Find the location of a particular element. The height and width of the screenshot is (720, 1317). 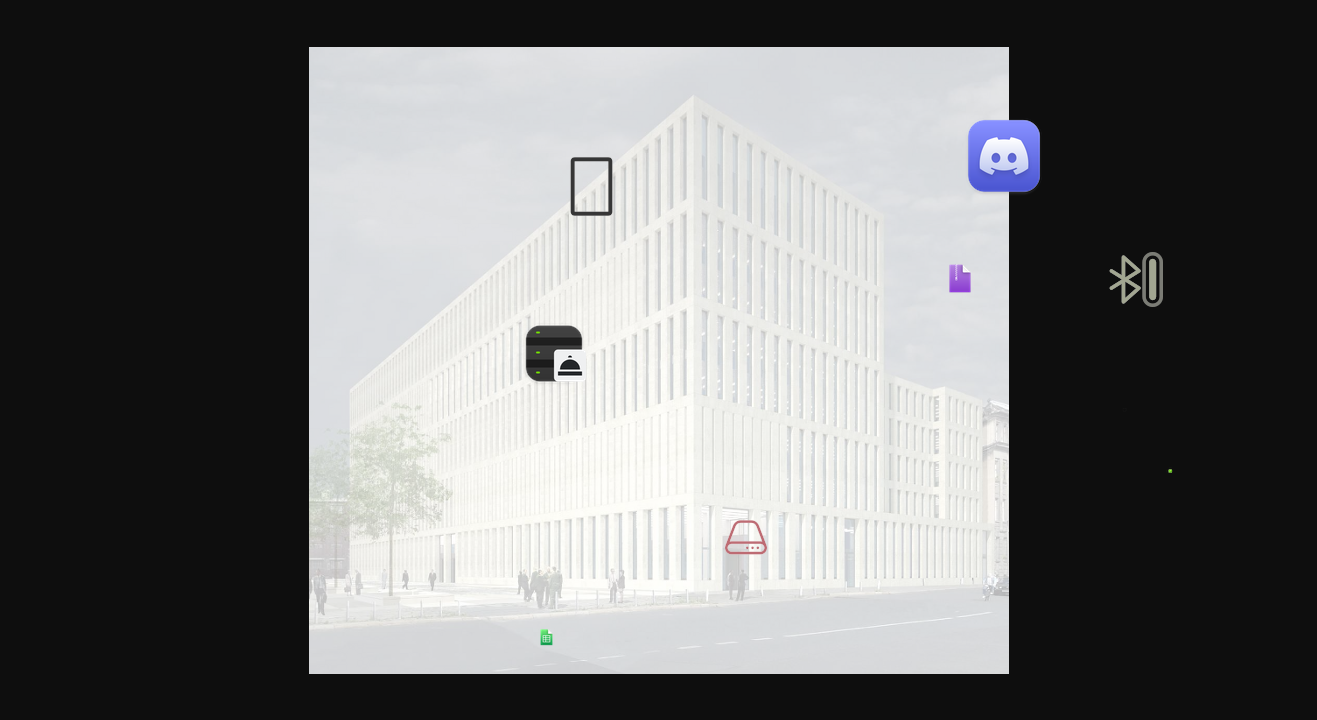

a bzip-compressed tar archive file is located at coordinates (960, 279).